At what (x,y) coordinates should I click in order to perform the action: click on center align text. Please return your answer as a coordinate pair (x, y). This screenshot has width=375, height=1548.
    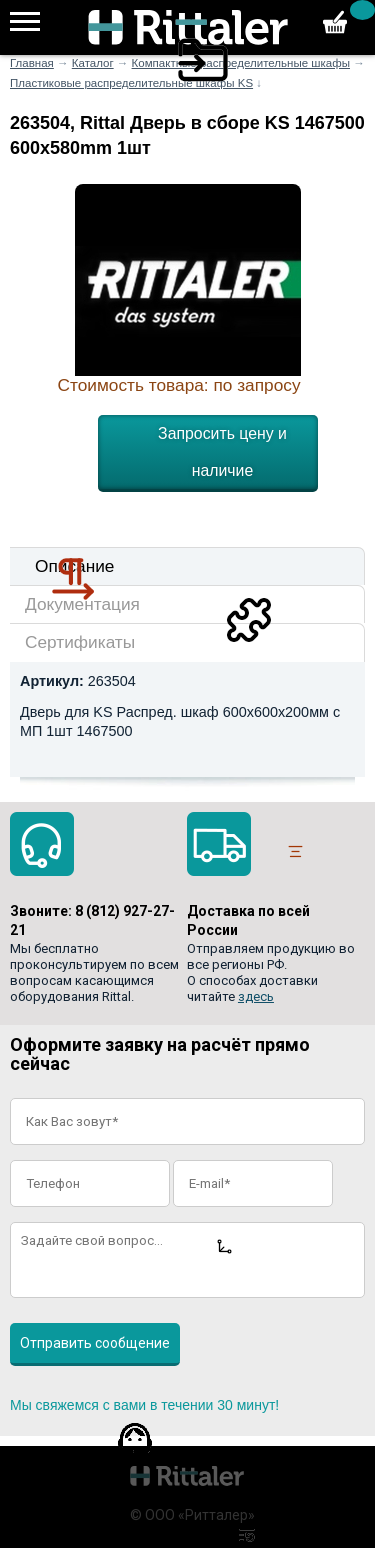
    Looking at the image, I should click on (295, 851).